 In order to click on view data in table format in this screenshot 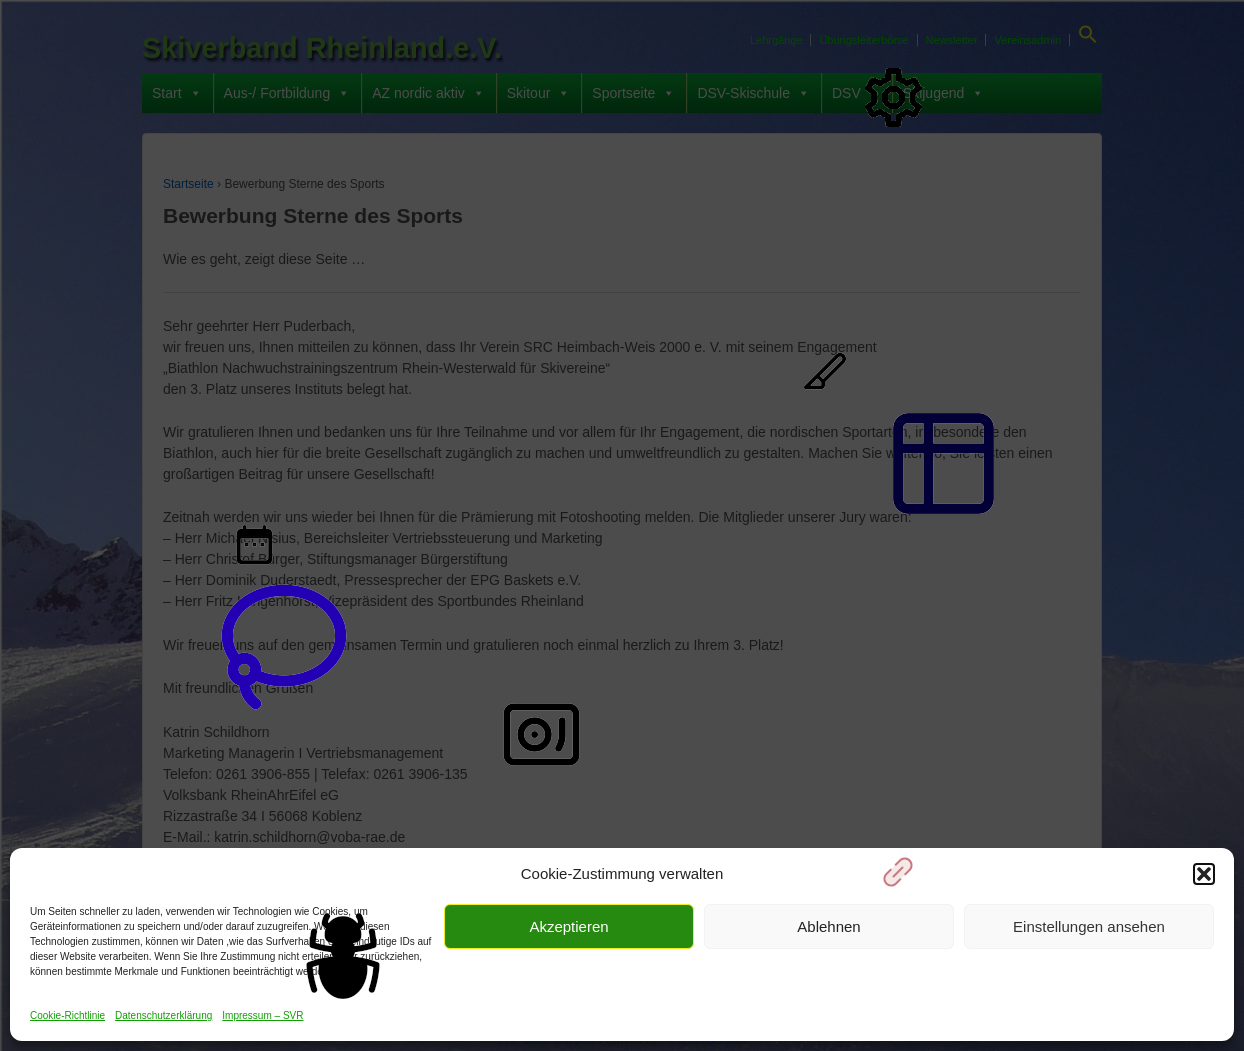, I will do `click(943, 463)`.